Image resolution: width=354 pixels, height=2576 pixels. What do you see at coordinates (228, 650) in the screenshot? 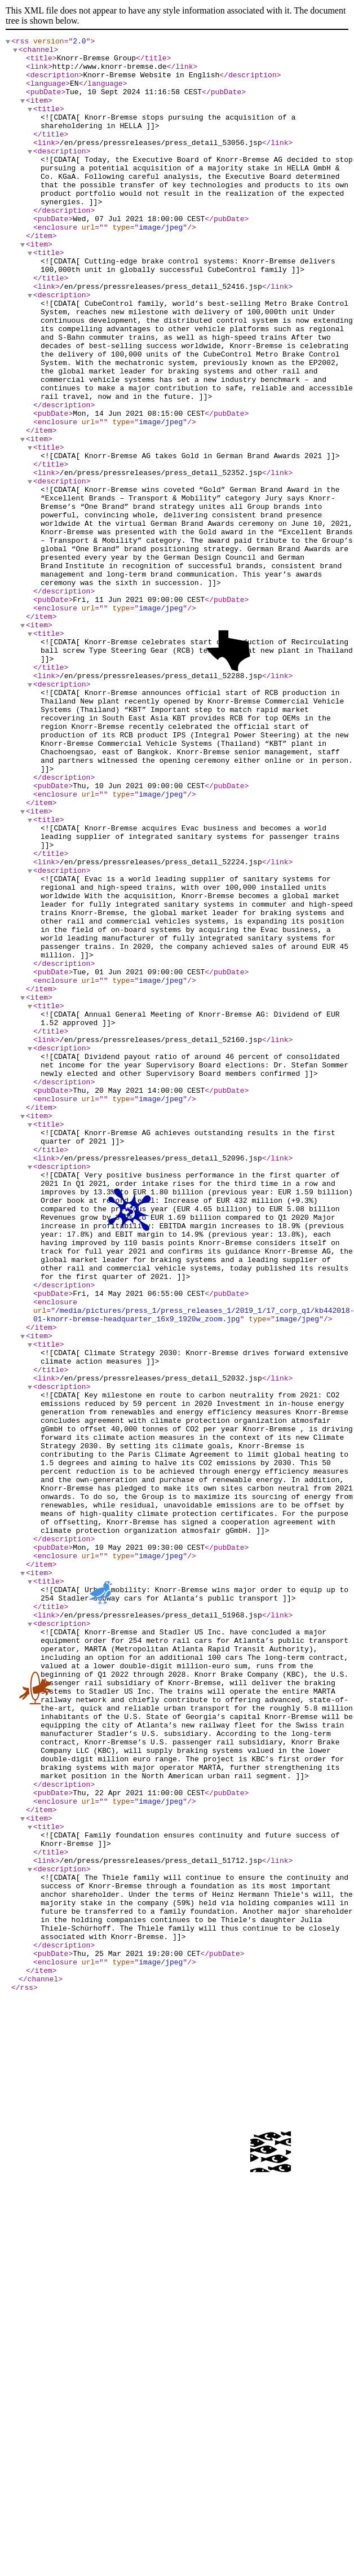
I see `select texas as your region or state` at bounding box center [228, 650].